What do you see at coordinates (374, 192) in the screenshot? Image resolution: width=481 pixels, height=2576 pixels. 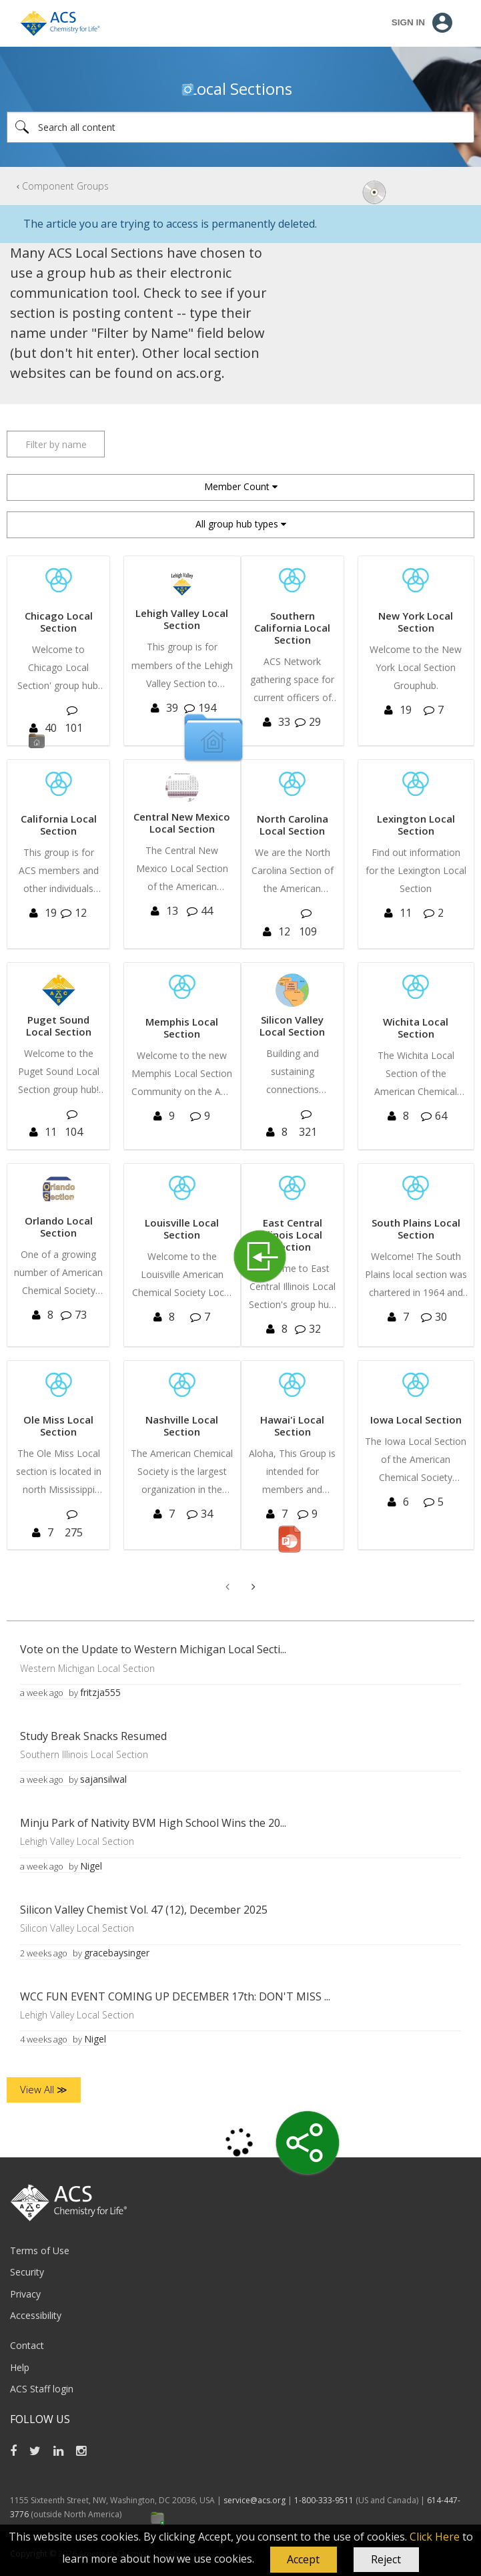 I see `access cd/dvd drive` at bounding box center [374, 192].